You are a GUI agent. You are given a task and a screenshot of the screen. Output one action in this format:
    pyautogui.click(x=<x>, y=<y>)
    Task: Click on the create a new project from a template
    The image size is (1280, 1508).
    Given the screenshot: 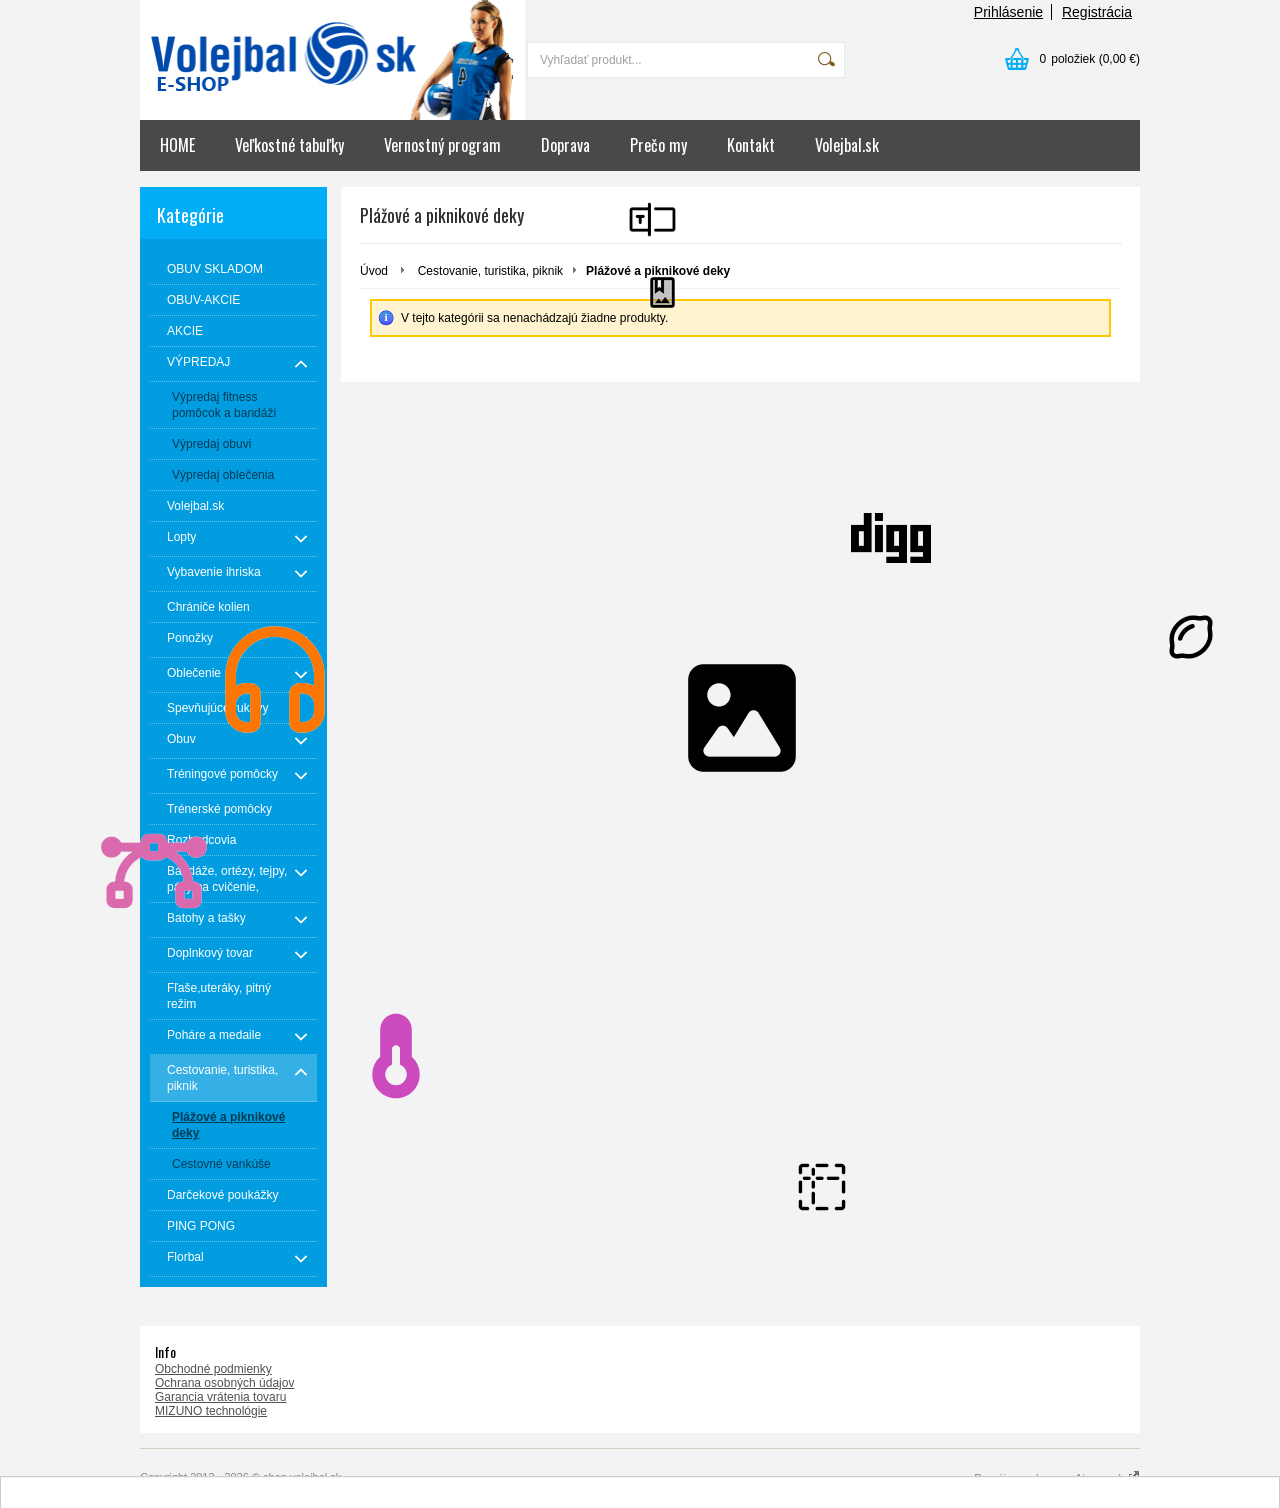 What is the action you would take?
    pyautogui.click(x=822, y=1187)
    